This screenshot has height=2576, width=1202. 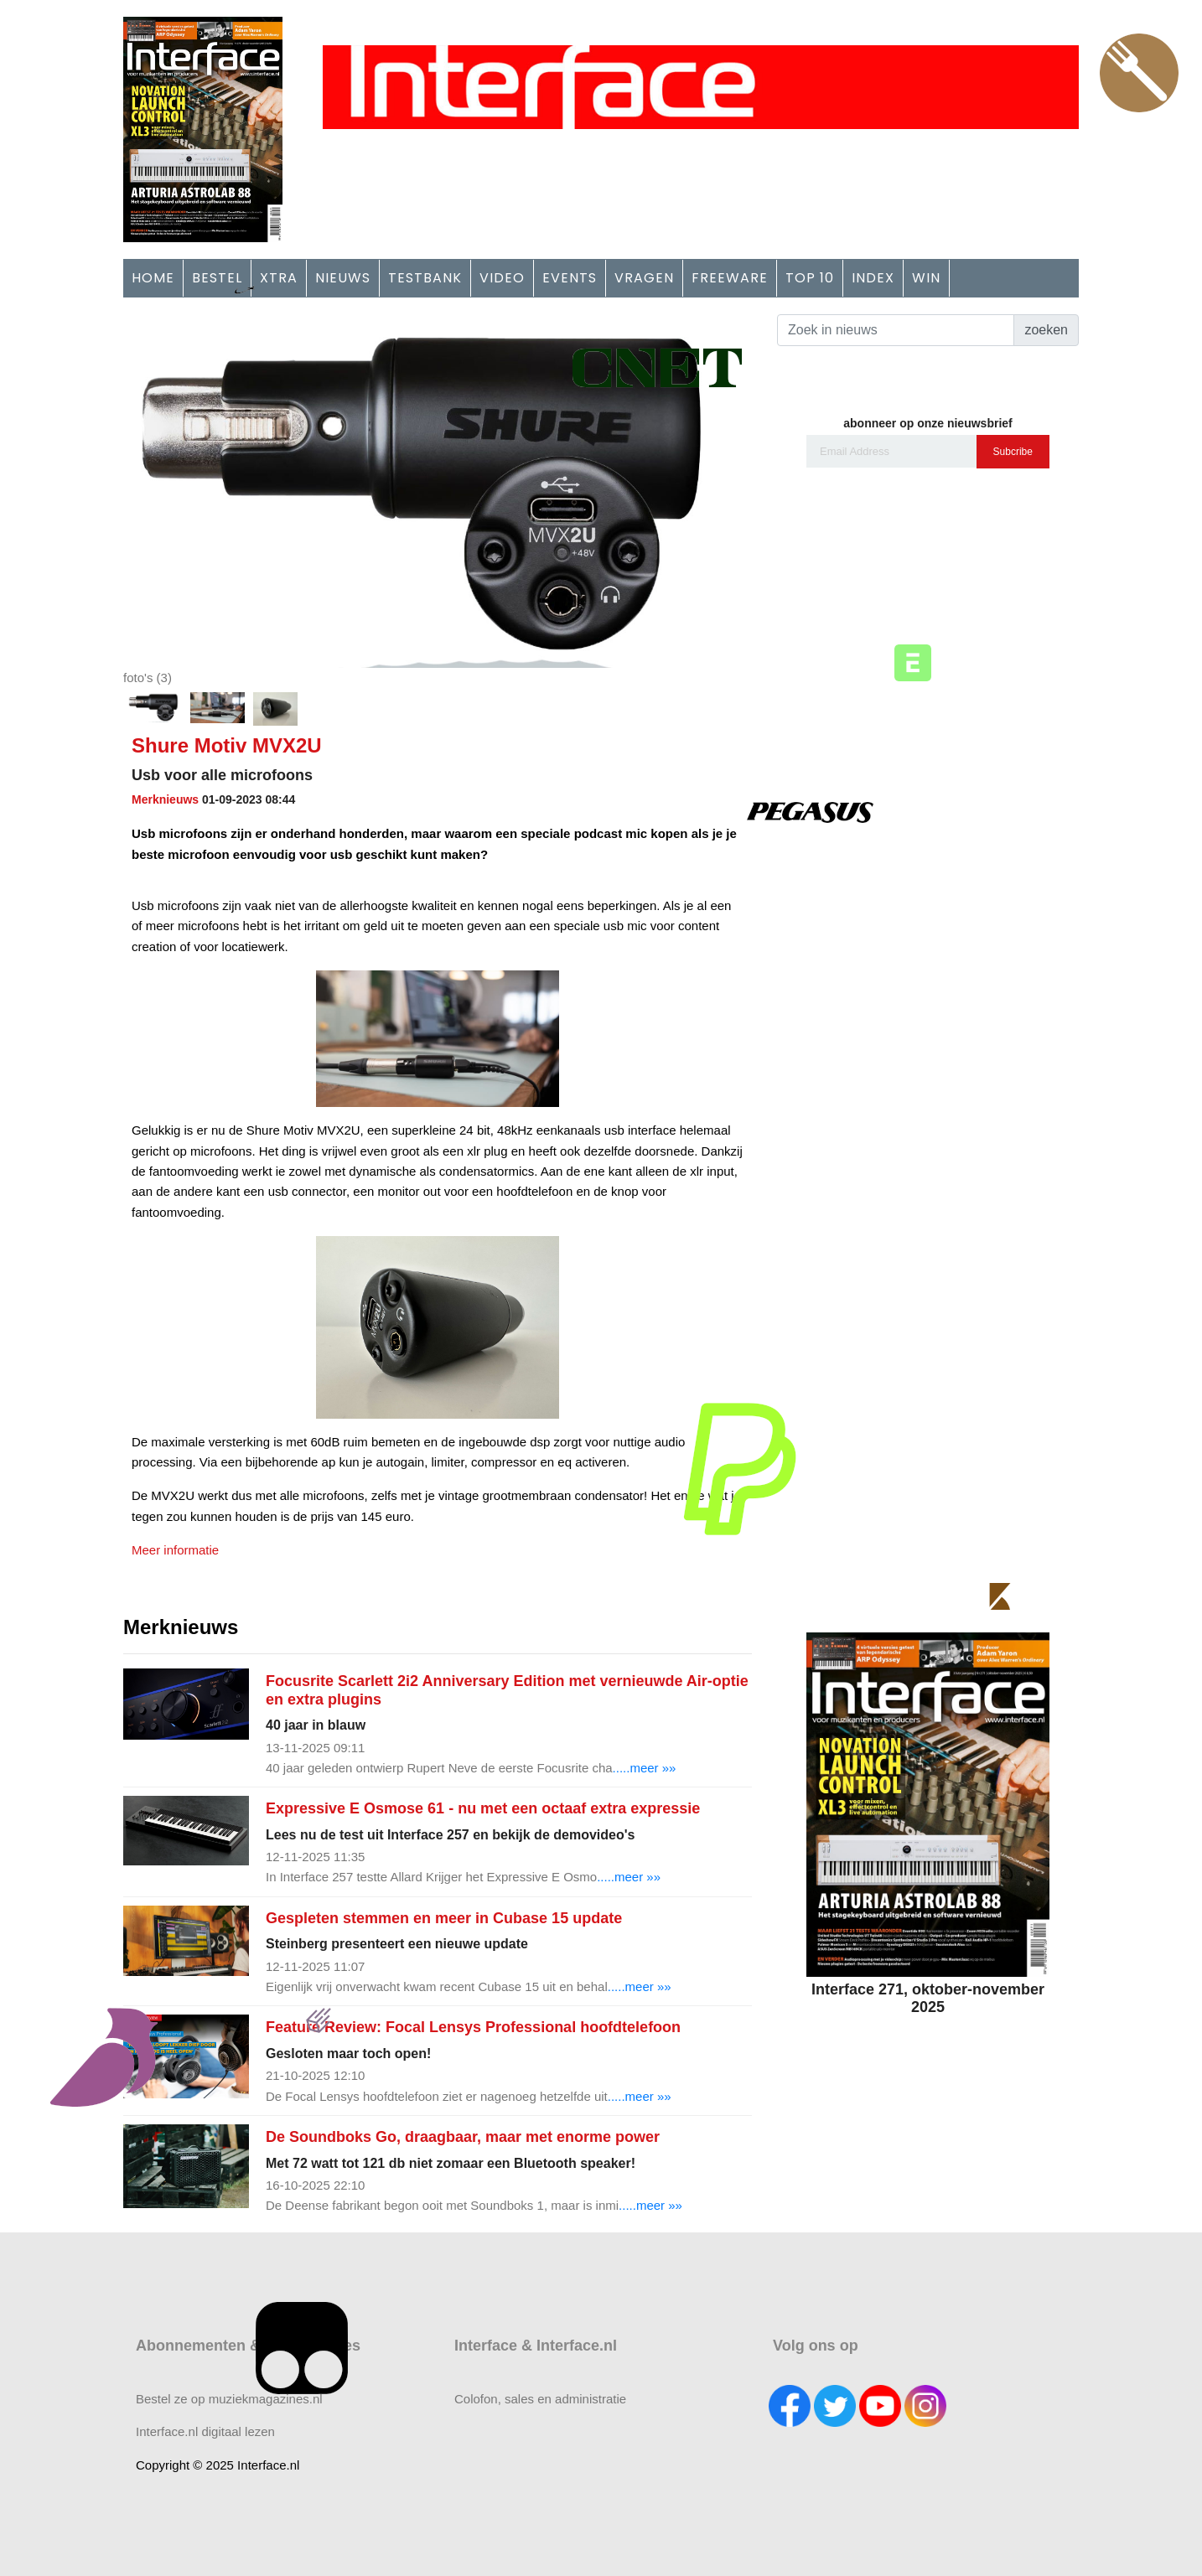 I want to click on Pegasus Airlines logo, so click(x=810, y=812).